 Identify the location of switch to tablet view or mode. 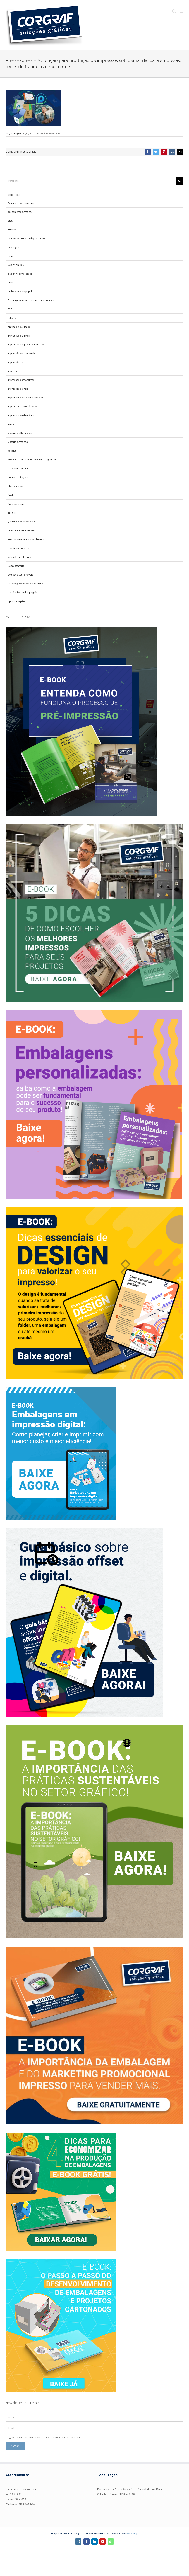
(35, 1864).